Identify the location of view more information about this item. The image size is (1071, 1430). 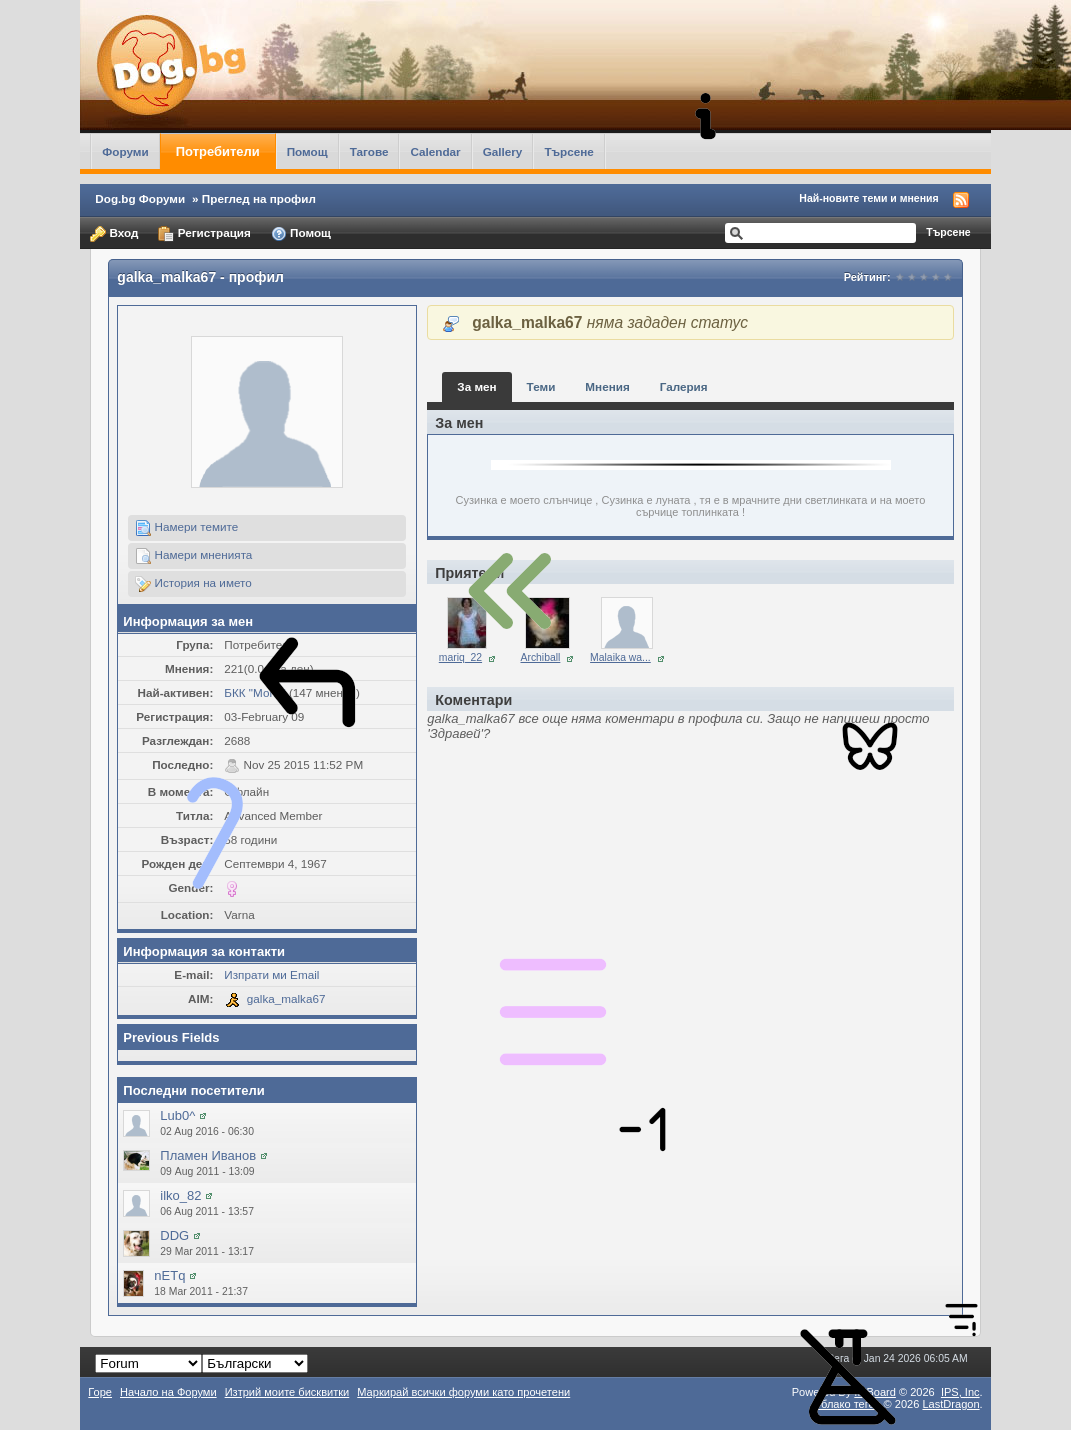
(705, 113).